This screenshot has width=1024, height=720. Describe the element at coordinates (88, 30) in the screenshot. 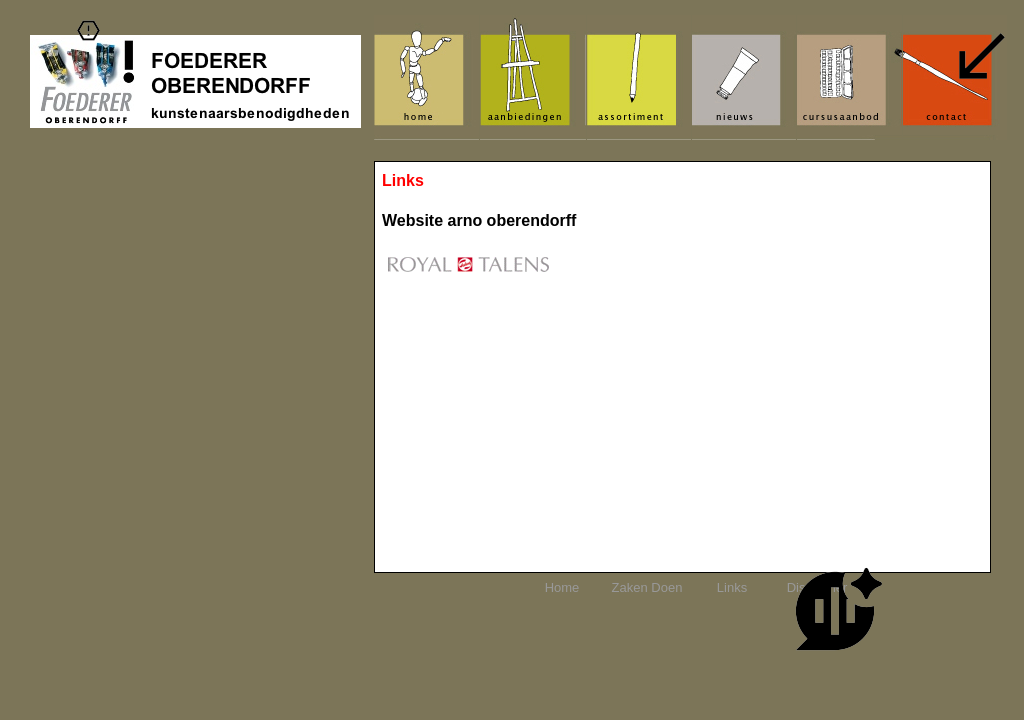

I see `mark message as spam` at that location.